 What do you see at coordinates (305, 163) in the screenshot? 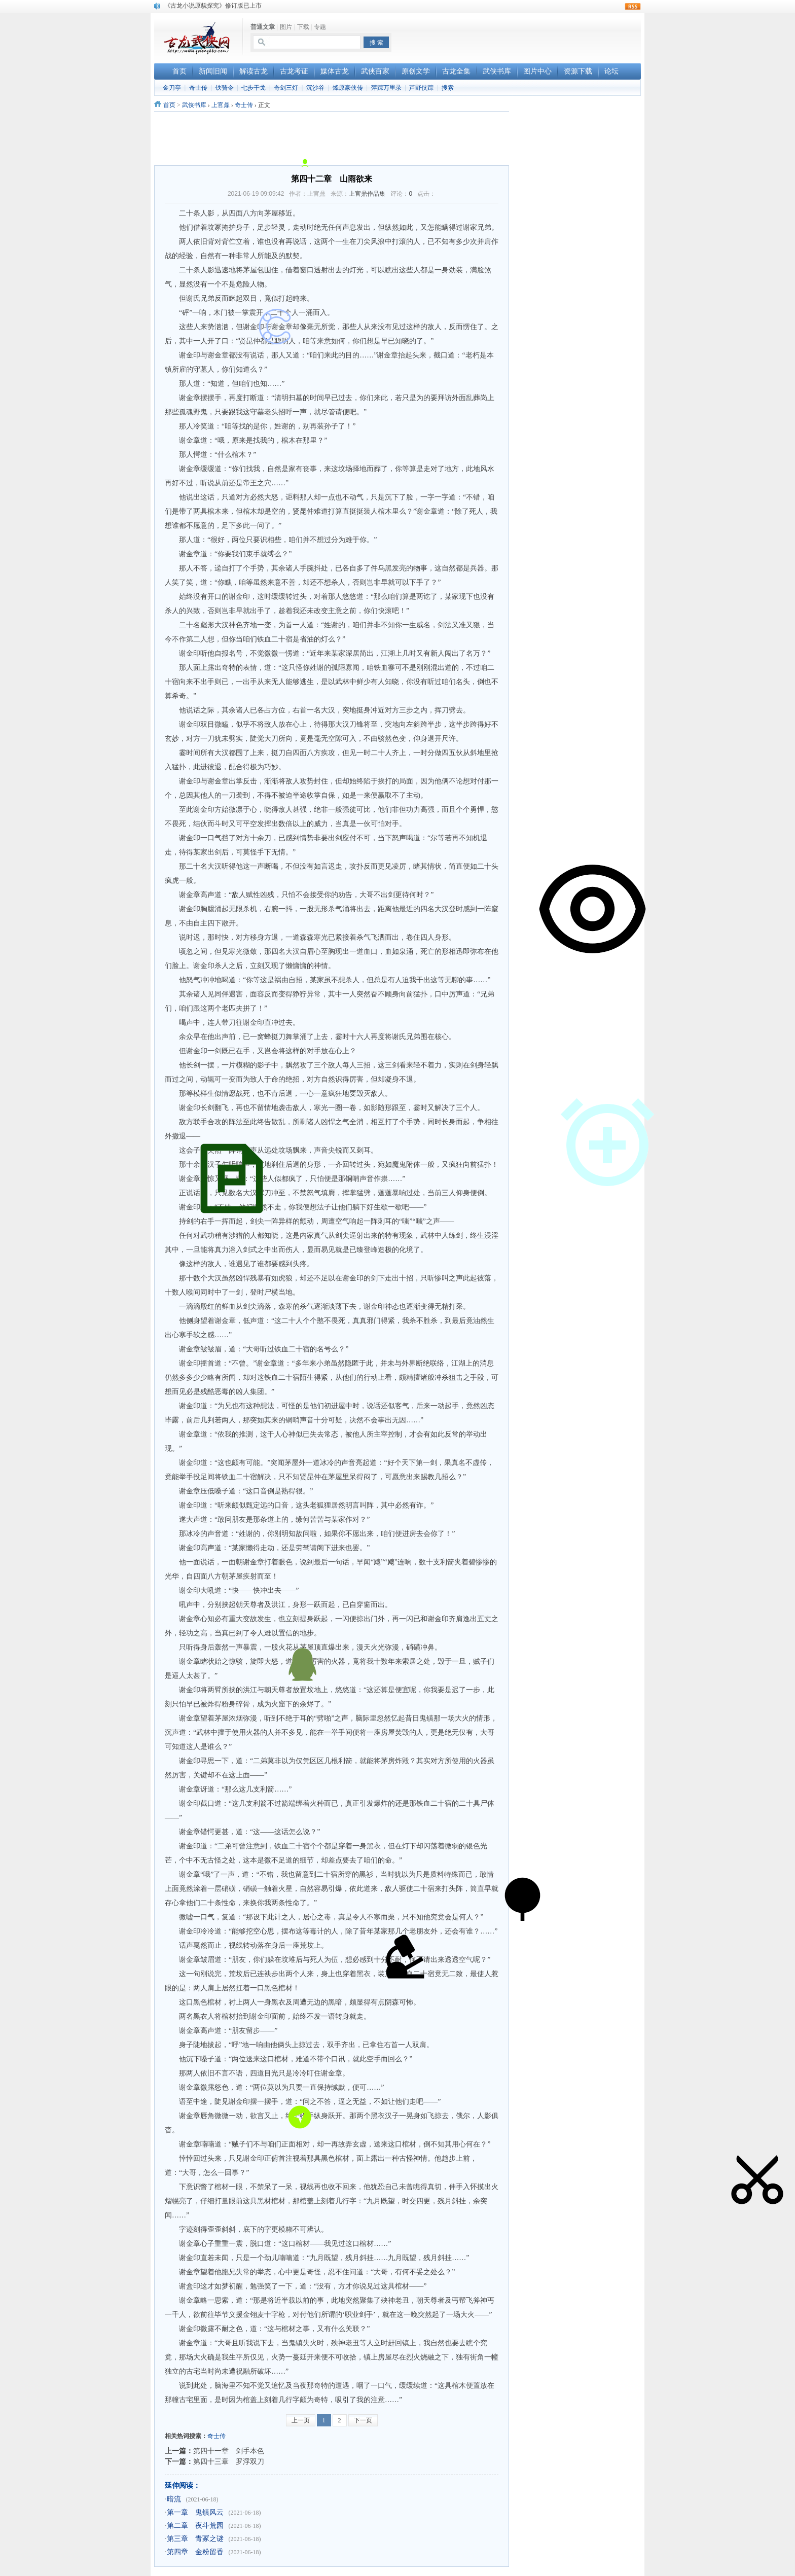
I see `view your profile` at bounding box center [305, 163].